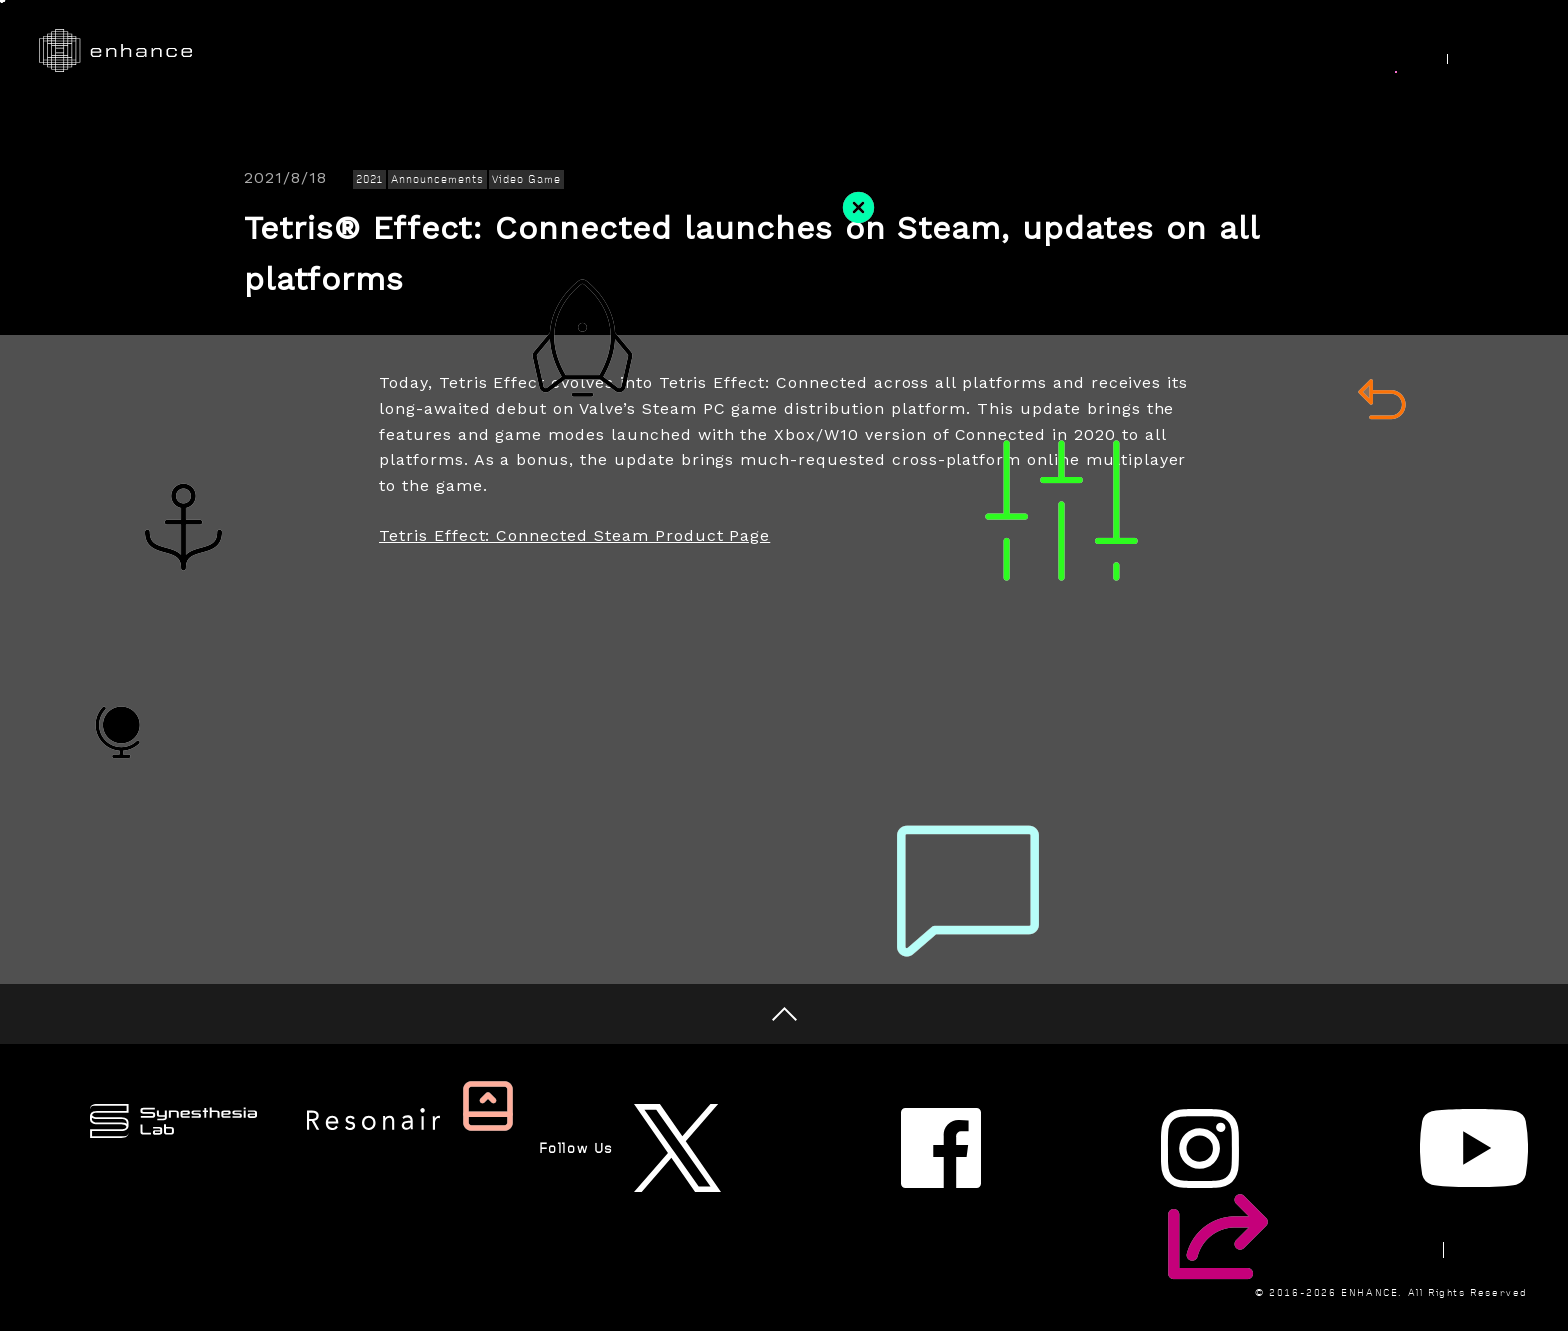 This screenshot has height=1331, width=1568. Describe the element at coordinates (582, 342) in the screenshot. I see `launch or deploy an application` at that location.